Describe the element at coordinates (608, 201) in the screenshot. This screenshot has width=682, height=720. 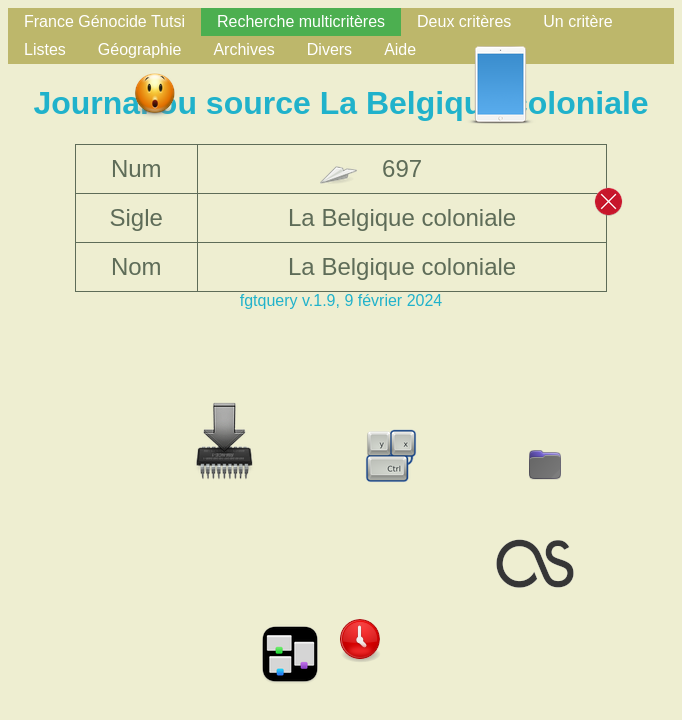
I see `indicates a file cannot be synced to Dropbox` at that location.